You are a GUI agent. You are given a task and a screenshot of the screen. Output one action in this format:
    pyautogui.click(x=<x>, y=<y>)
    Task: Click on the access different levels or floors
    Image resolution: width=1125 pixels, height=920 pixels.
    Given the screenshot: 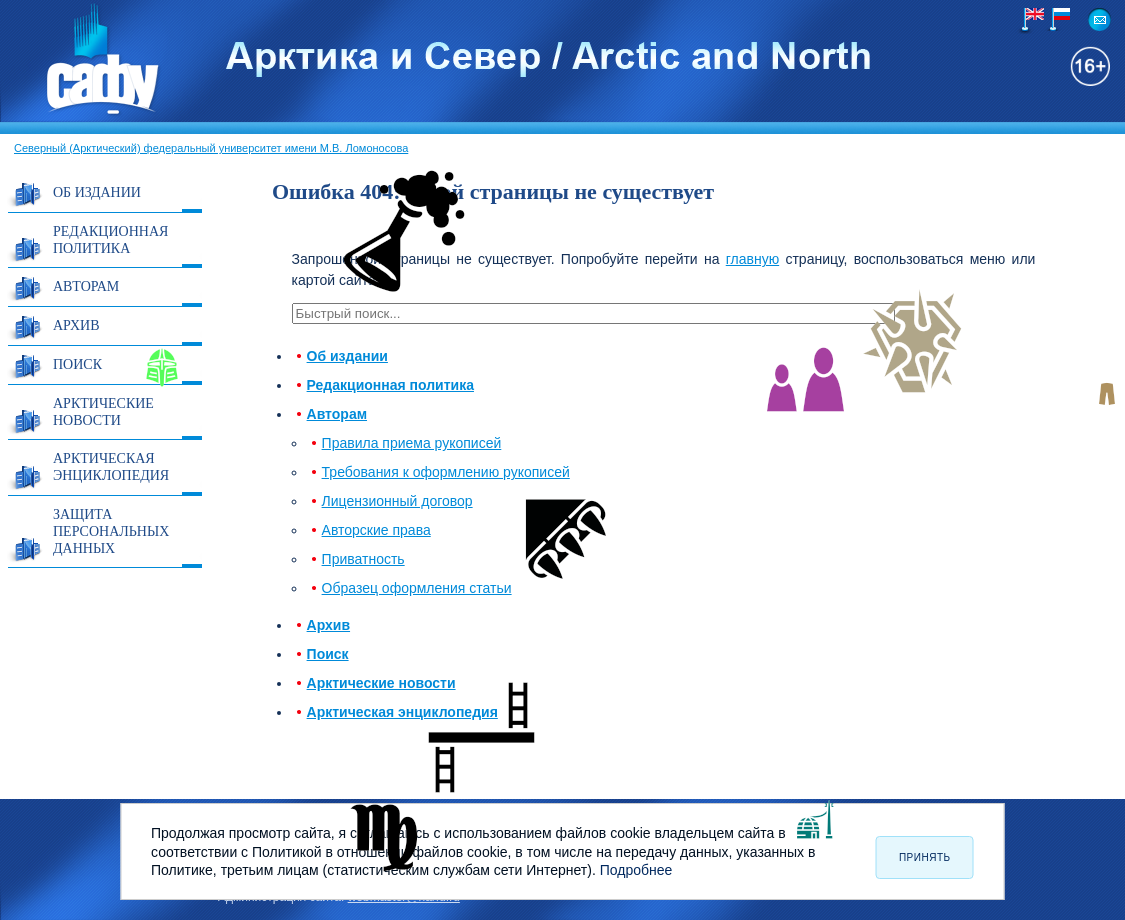 What is the action you would take?
    pyautogui.click(x=481, y=737)
    